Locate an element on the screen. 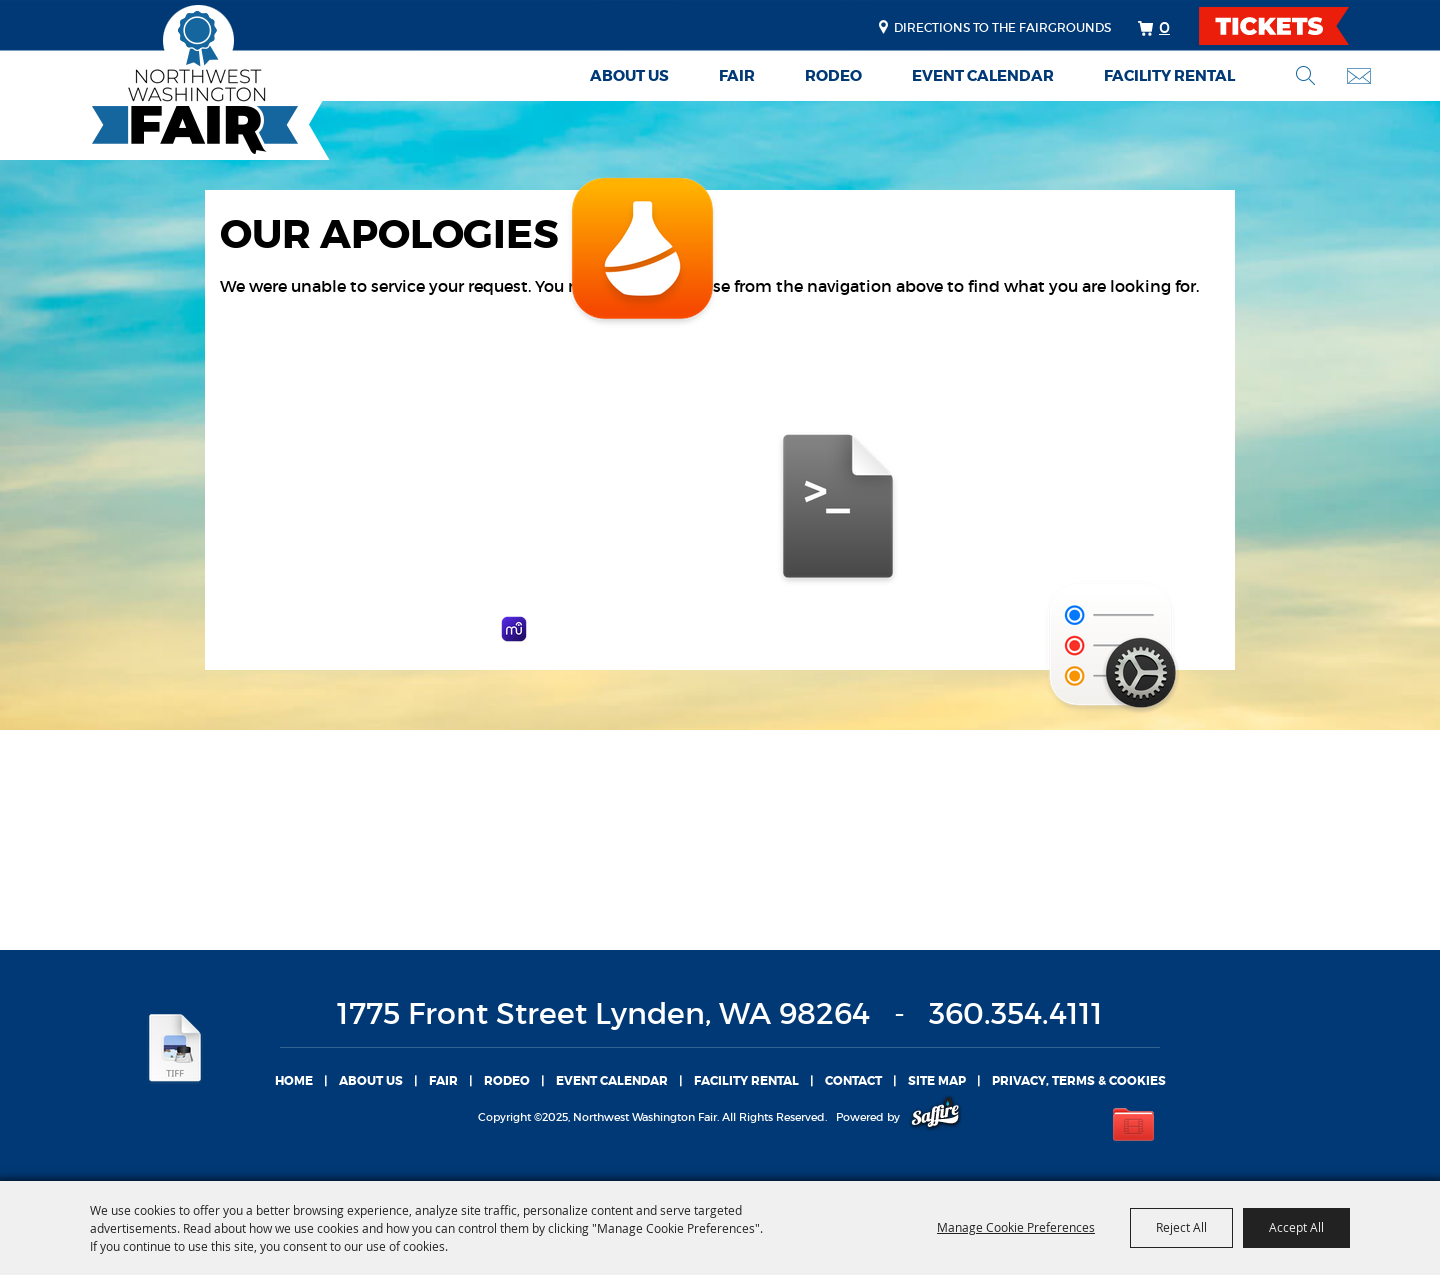 This screenshot has height=1275, width=1440. open your videos folder is located at coordinates (1133, 1124).